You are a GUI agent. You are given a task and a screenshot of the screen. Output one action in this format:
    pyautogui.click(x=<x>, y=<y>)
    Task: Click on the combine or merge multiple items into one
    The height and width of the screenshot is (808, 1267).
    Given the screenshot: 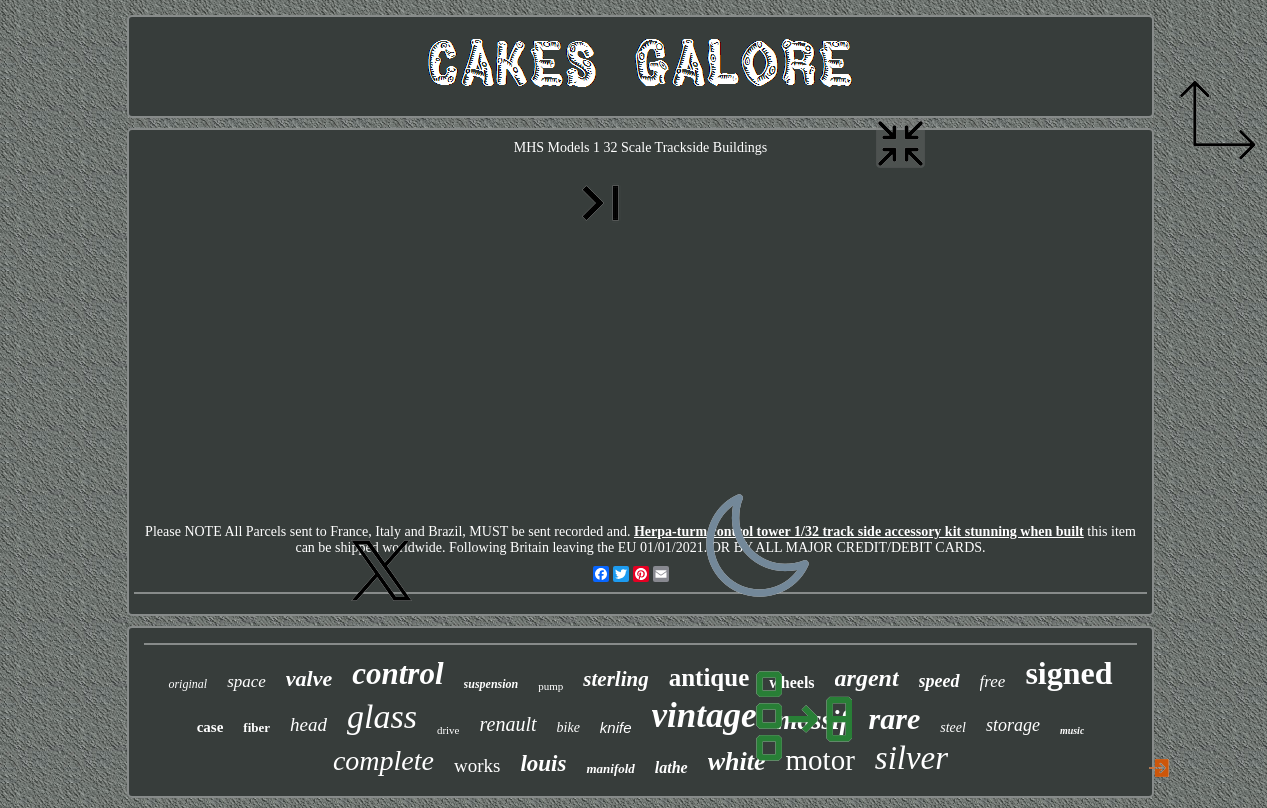 What is the action you would take?
    pyautogui.click(x=801, y=716)
    